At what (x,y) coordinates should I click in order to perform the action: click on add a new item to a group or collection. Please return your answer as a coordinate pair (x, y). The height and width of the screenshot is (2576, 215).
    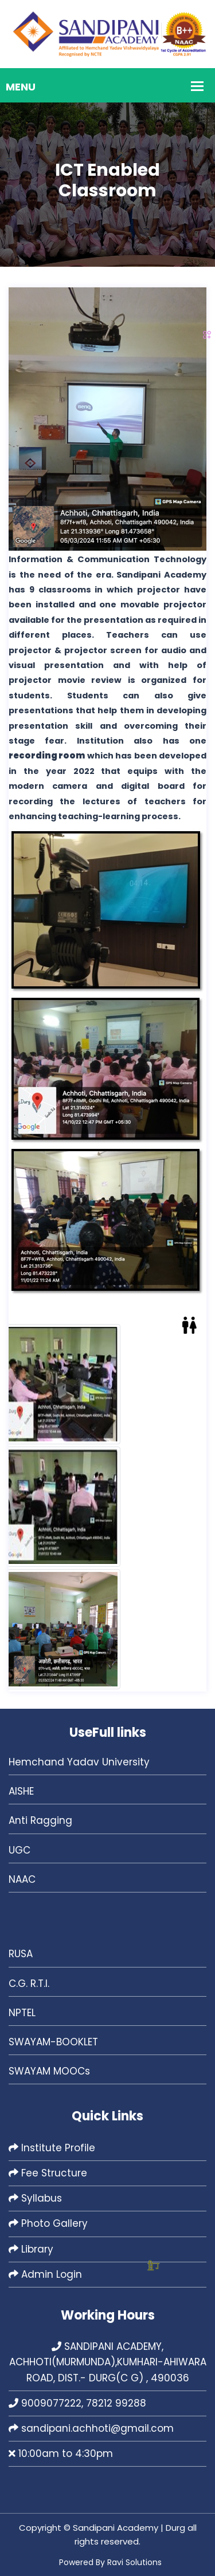
    Looking at the image, I should click on (207, 335).